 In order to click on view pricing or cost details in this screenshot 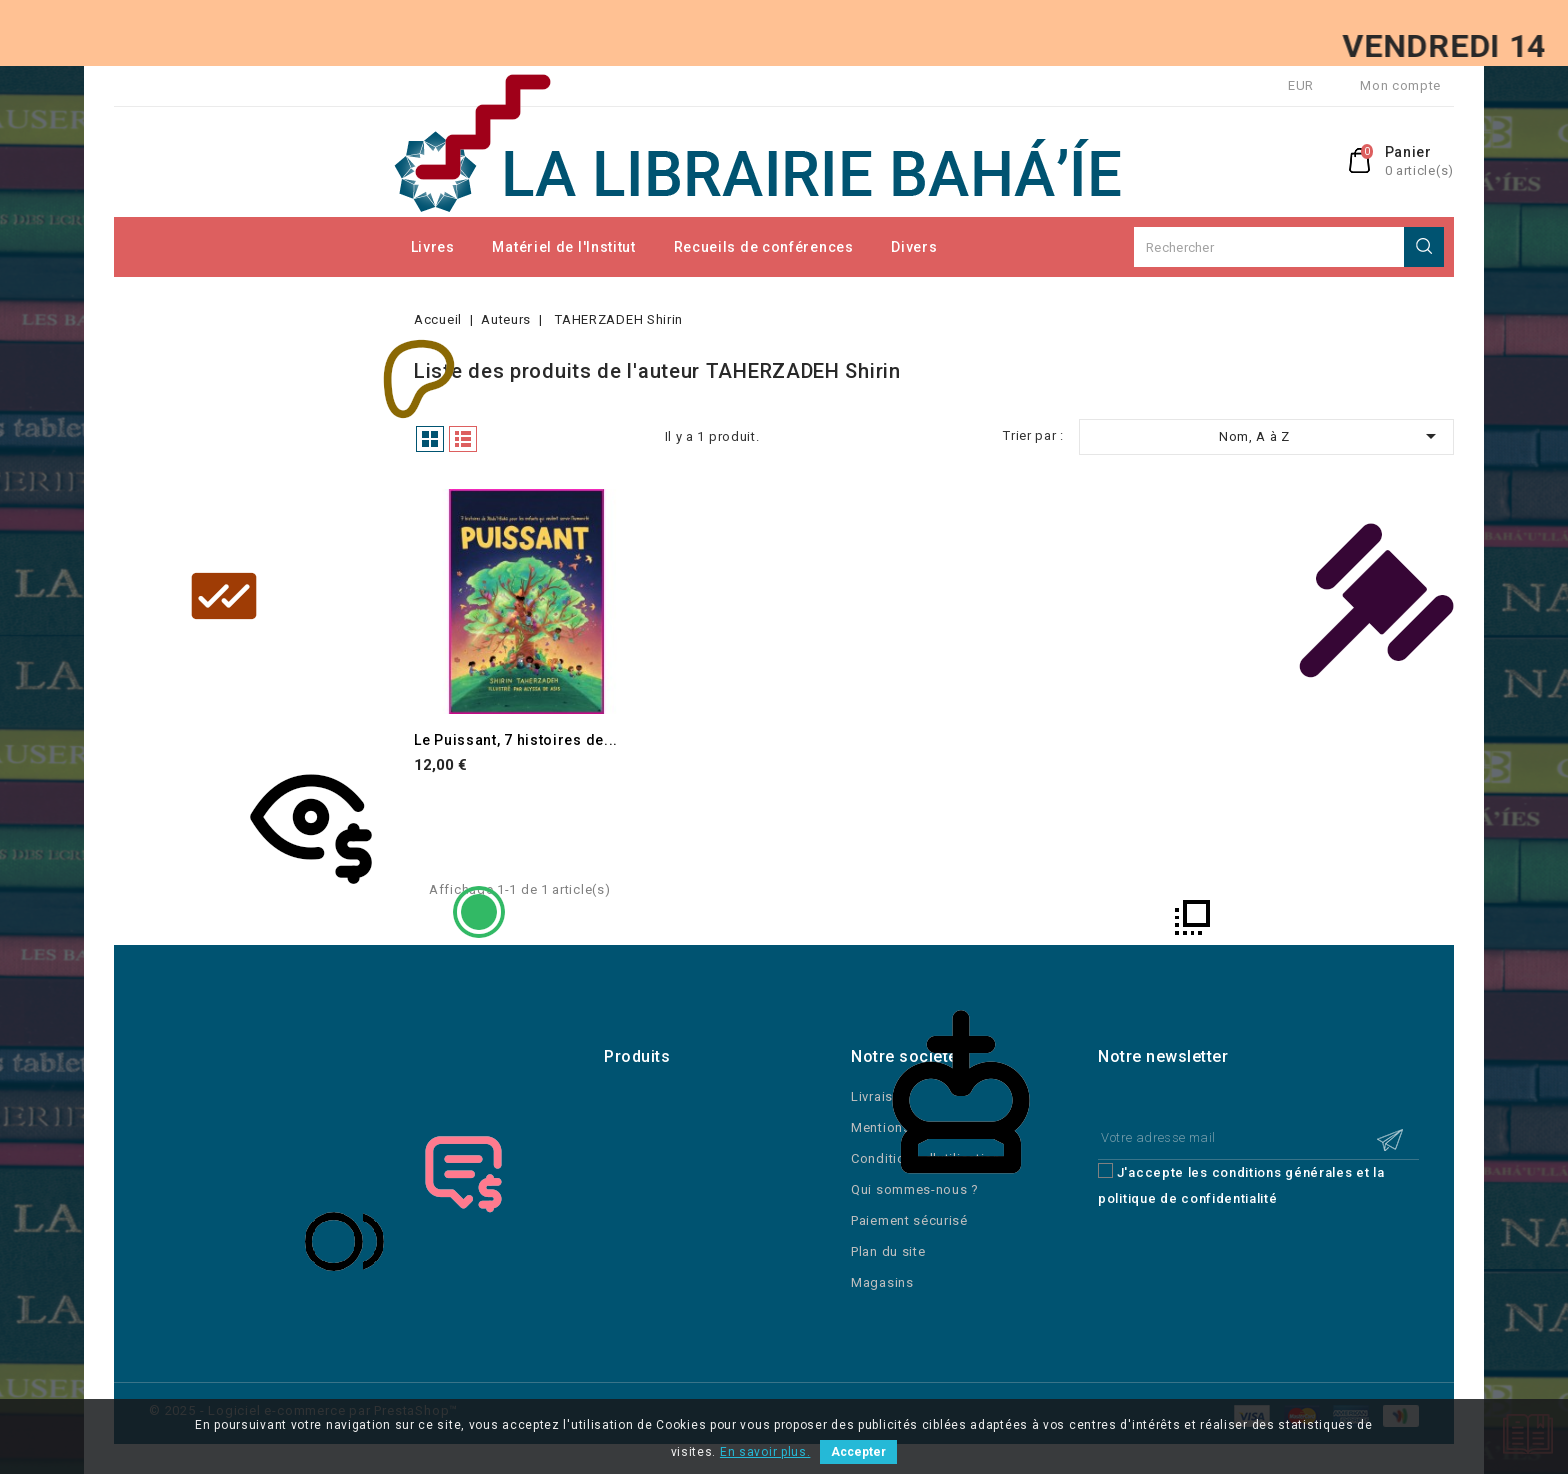, I will do `click(311, 817)`.